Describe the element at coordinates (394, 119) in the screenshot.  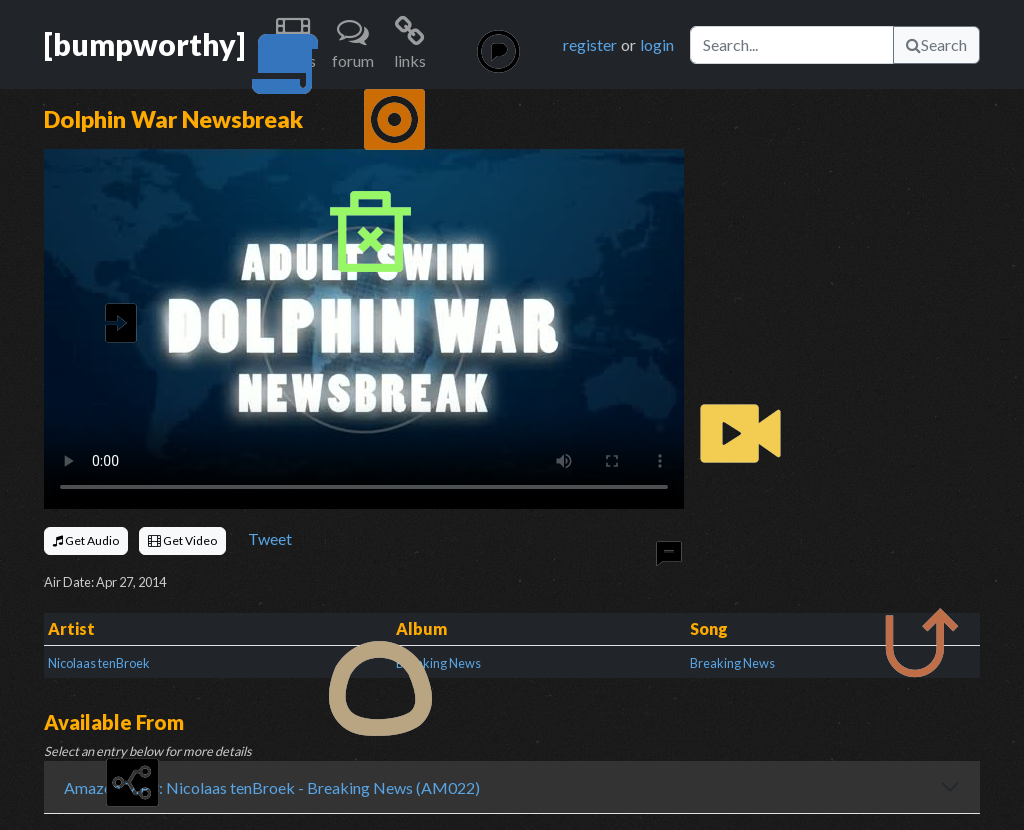
I see `adjust speaker or audio output settings` at that location.